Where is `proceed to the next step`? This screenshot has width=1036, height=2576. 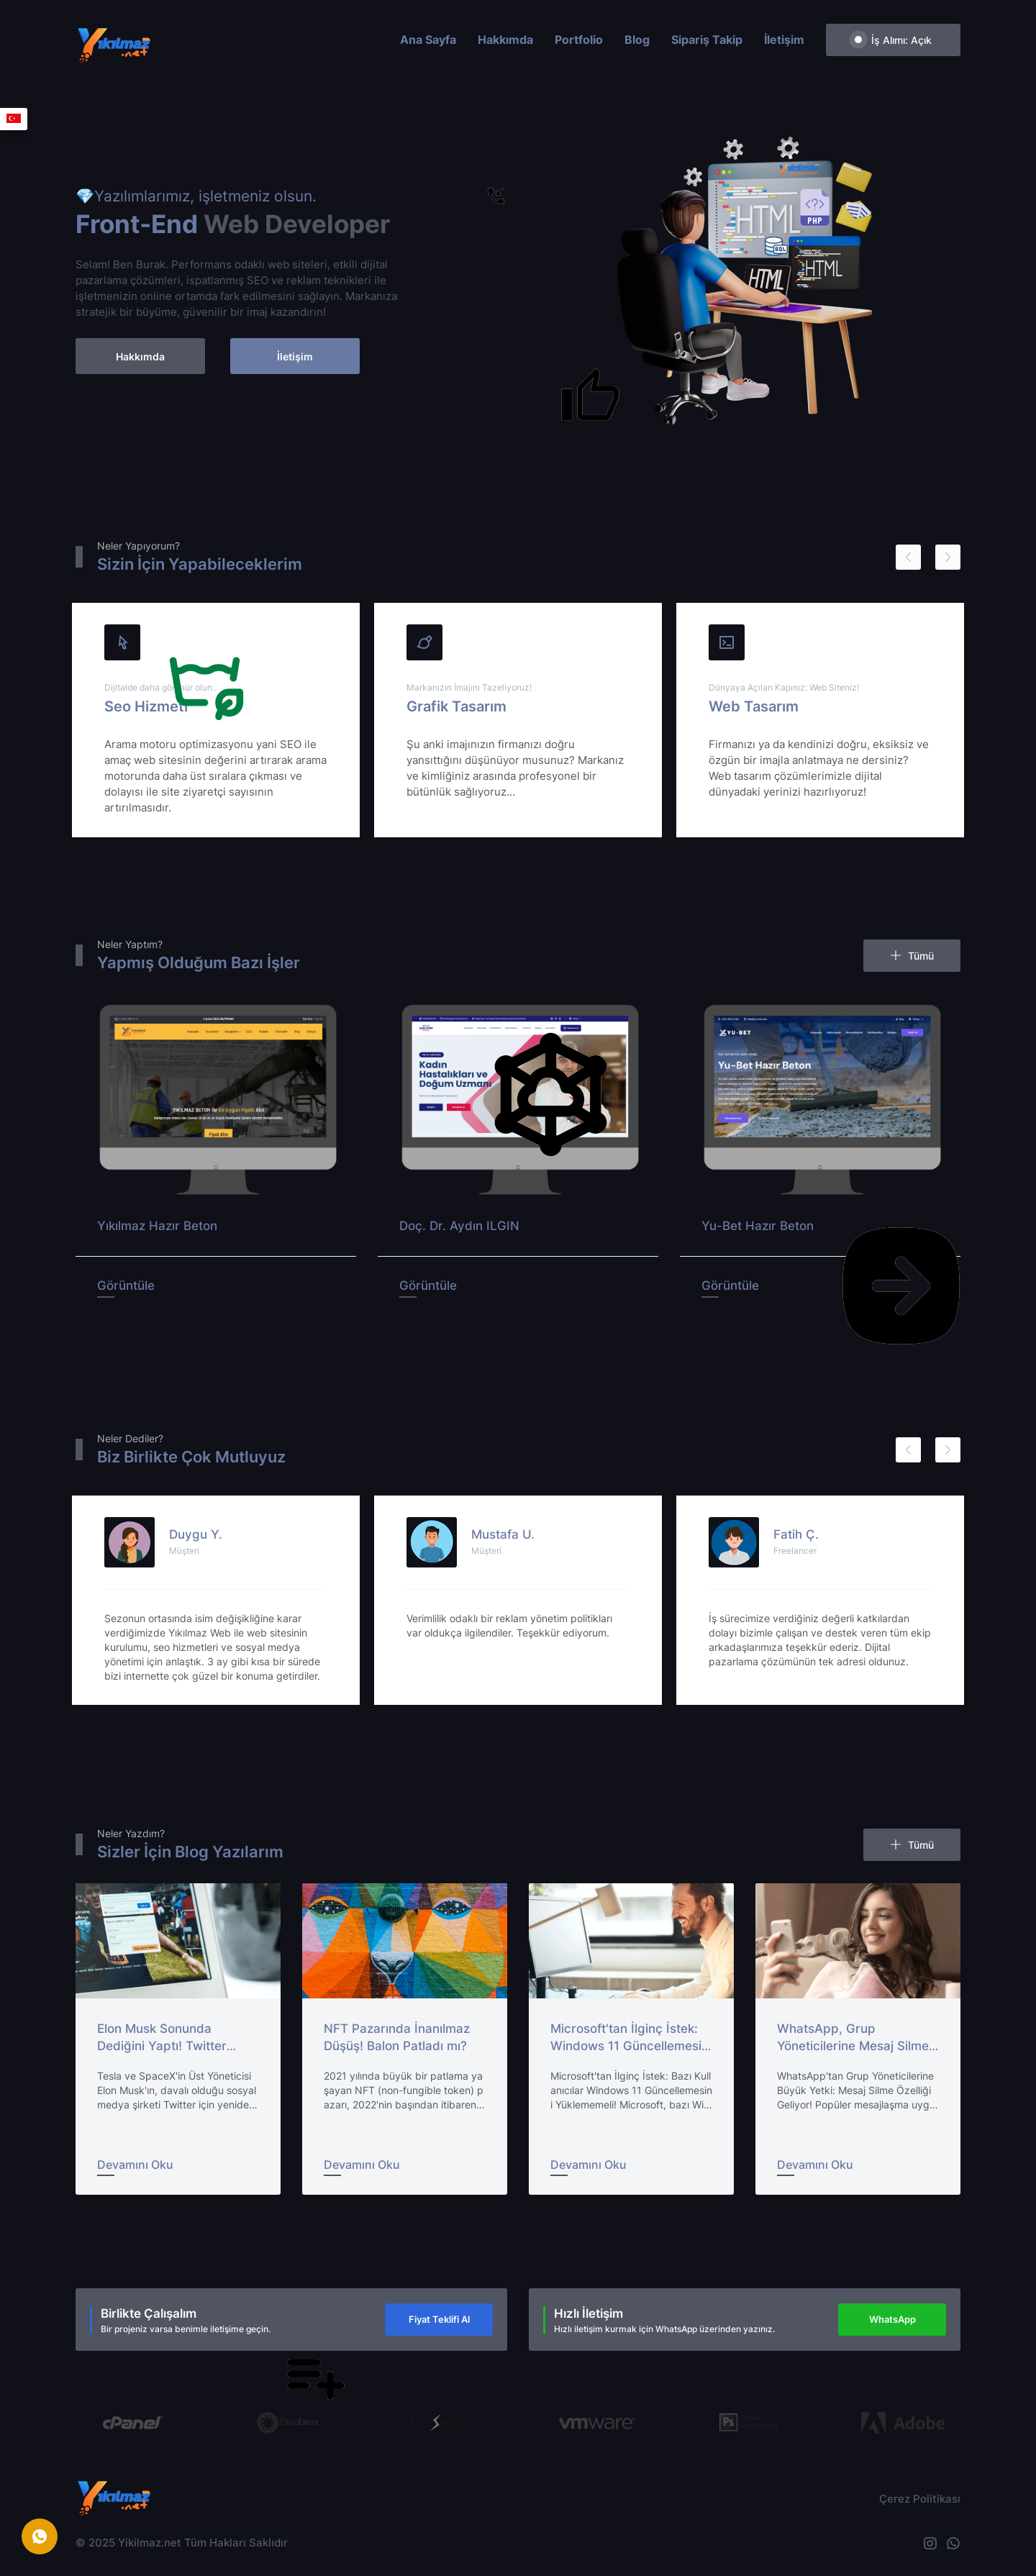
proceed to the next step is located at coordinates (901, 1285).